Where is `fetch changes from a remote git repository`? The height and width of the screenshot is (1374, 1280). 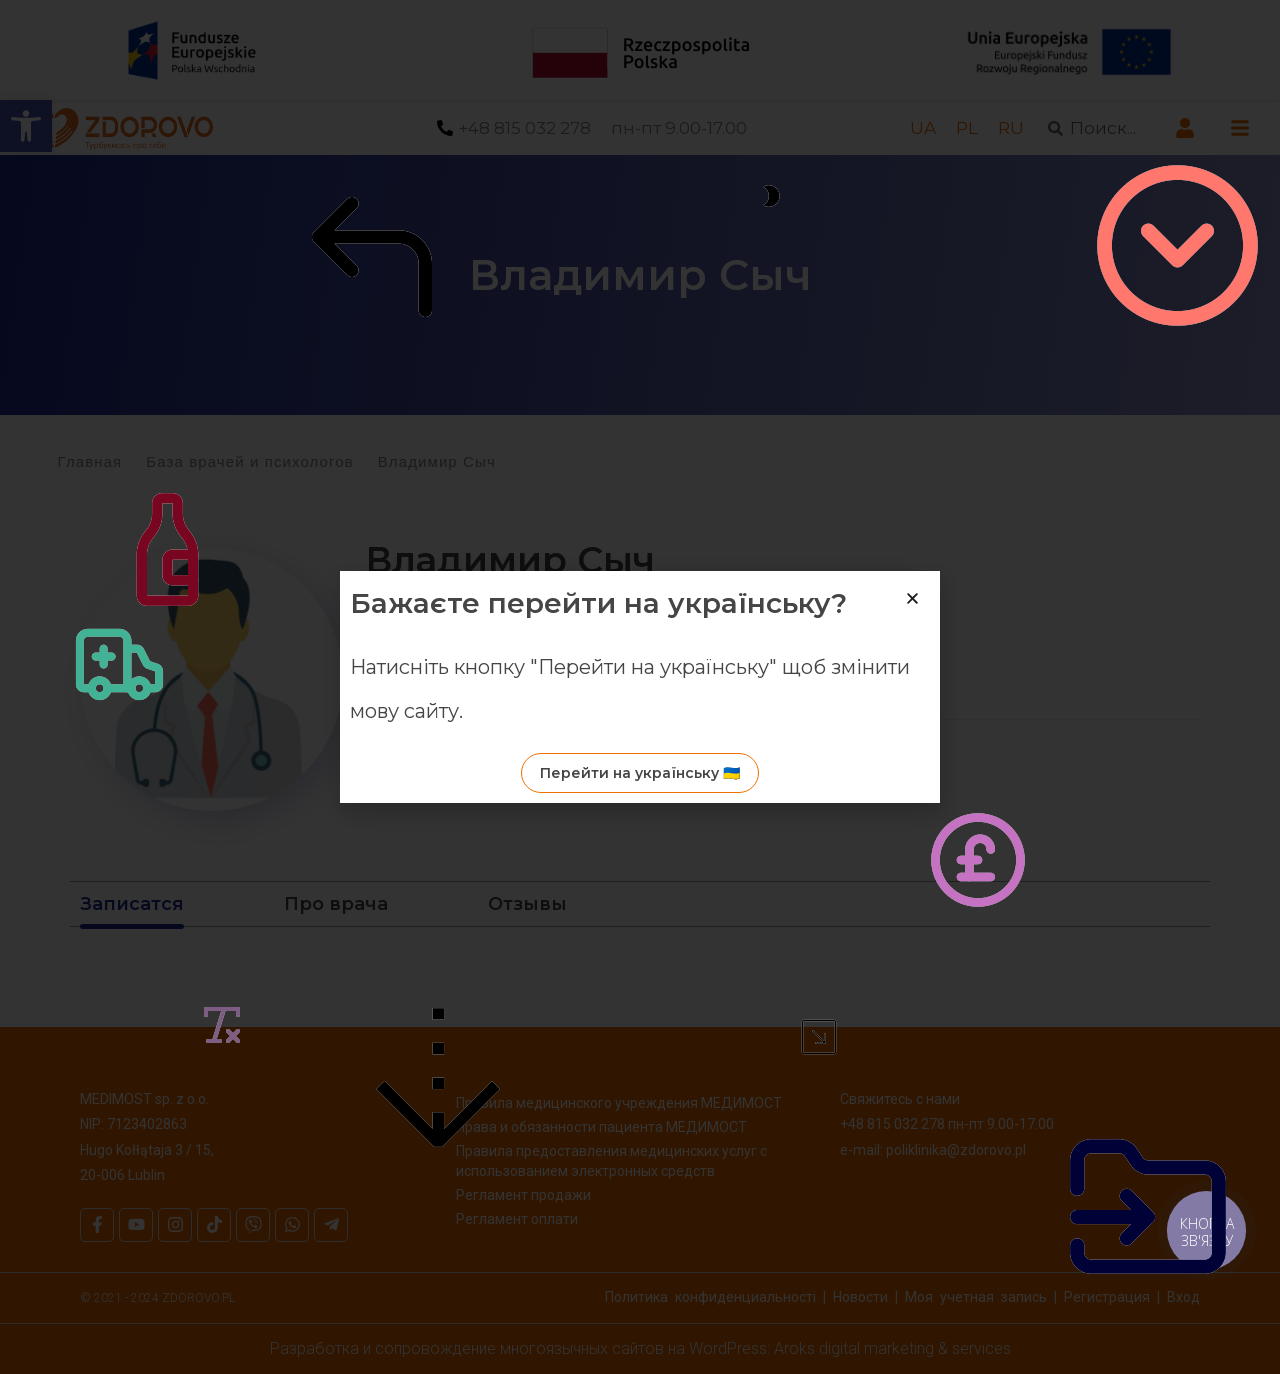 fetch changes from a remote git repository is located at coordinates (432, 1077).